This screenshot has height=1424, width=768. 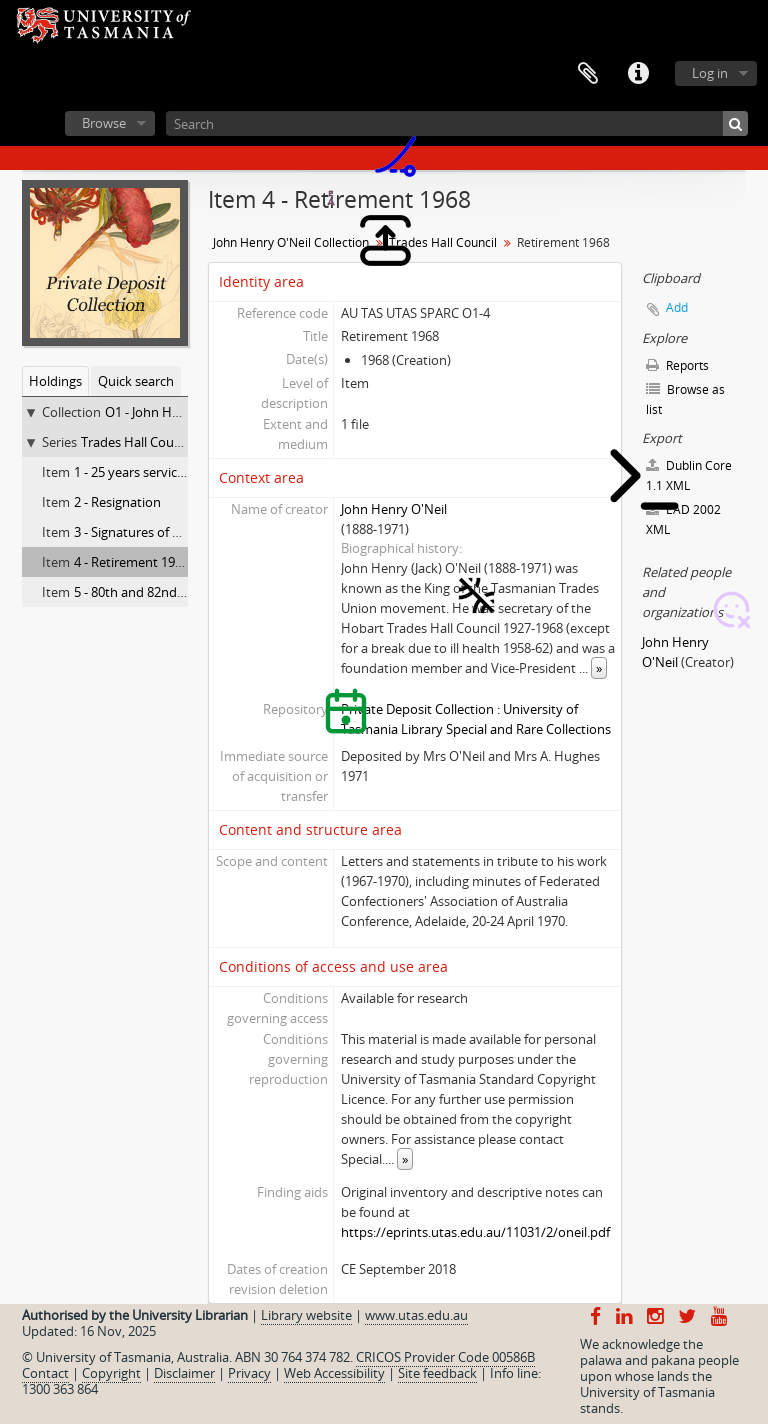 What do you see at coordinates (385, 240) in the screenshot?
I see `move element to top layer` at bounding box center [385, 240].